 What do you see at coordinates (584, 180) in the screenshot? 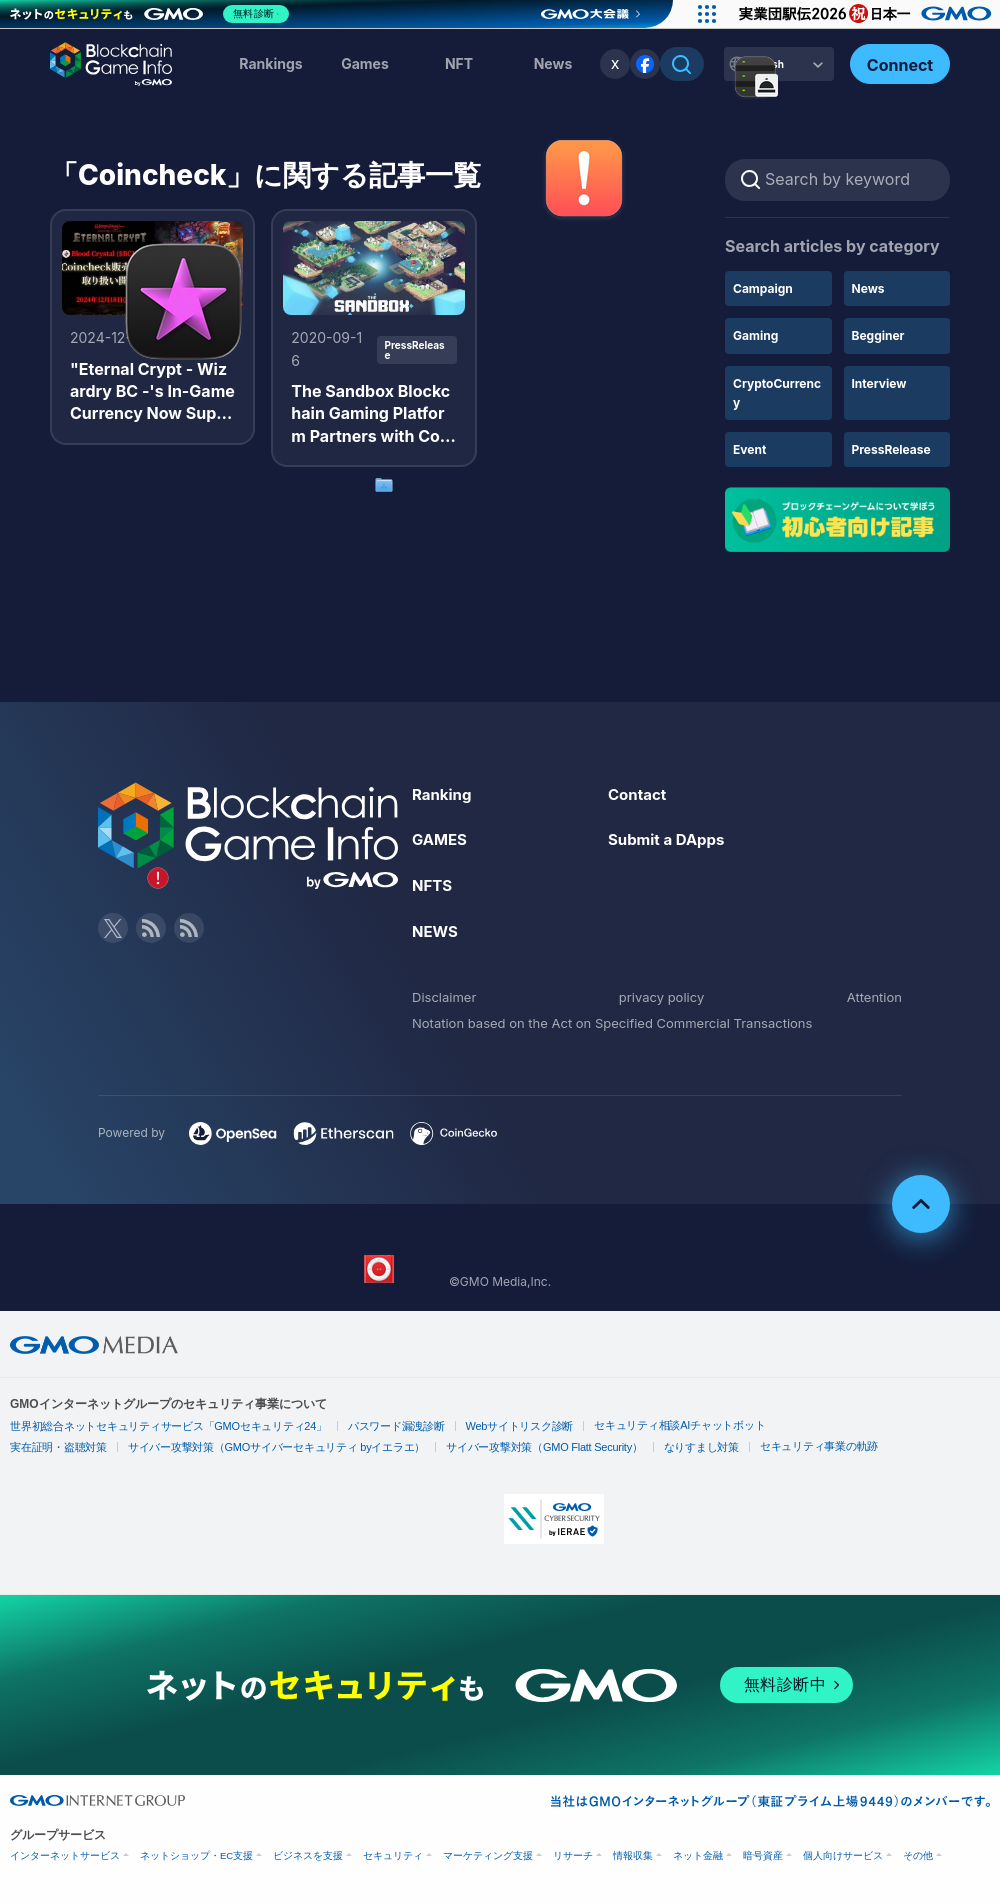
I see `indicates an error has occurred` at bounding box center [584, 180].